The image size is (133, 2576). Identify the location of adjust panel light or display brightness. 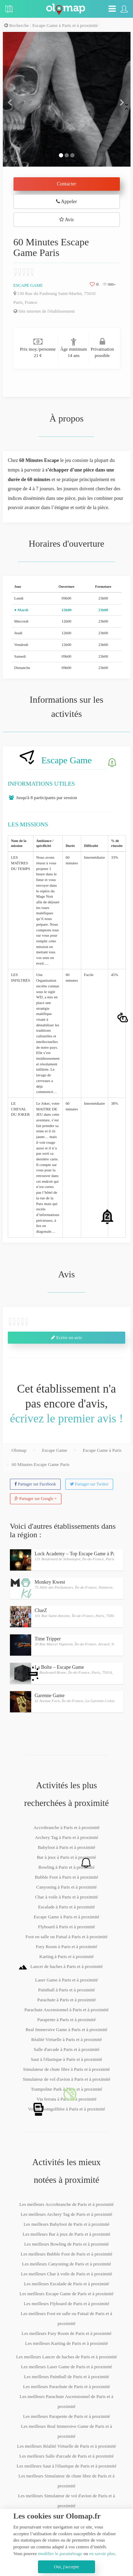
(33, 1674).